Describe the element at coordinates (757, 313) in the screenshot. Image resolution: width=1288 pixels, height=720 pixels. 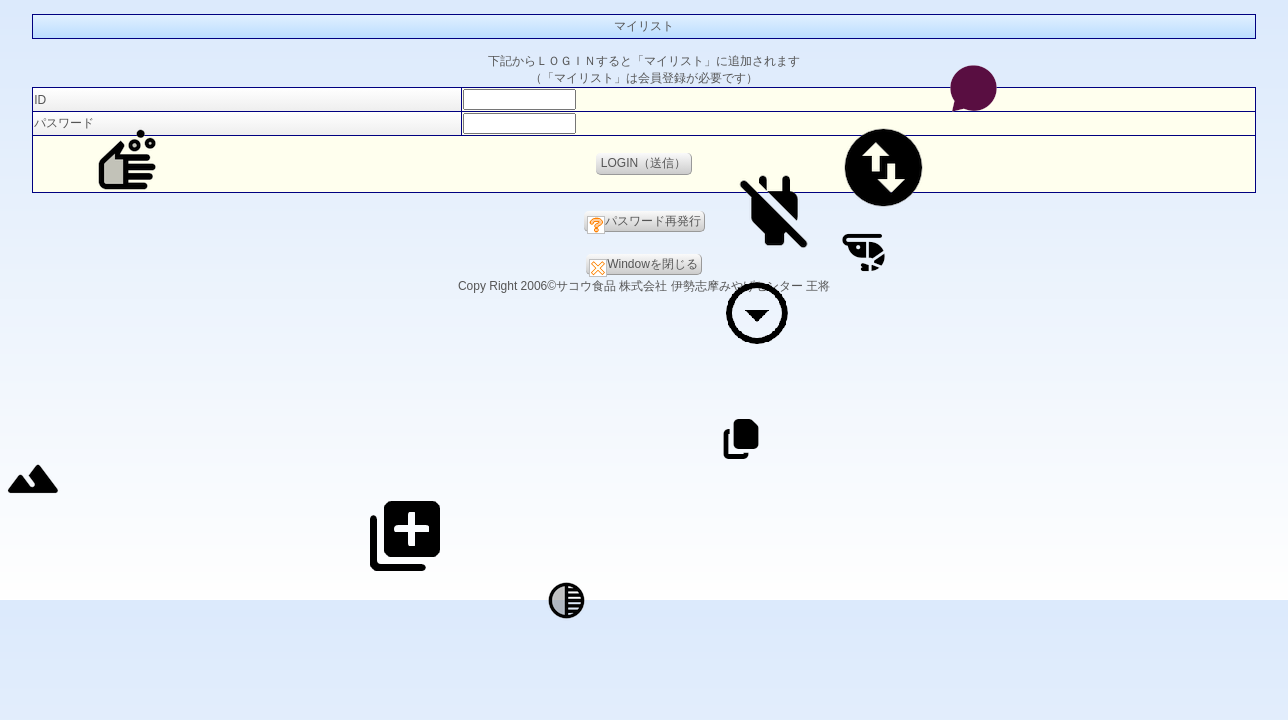
I see `tap to expand dropdown menu` at that location.